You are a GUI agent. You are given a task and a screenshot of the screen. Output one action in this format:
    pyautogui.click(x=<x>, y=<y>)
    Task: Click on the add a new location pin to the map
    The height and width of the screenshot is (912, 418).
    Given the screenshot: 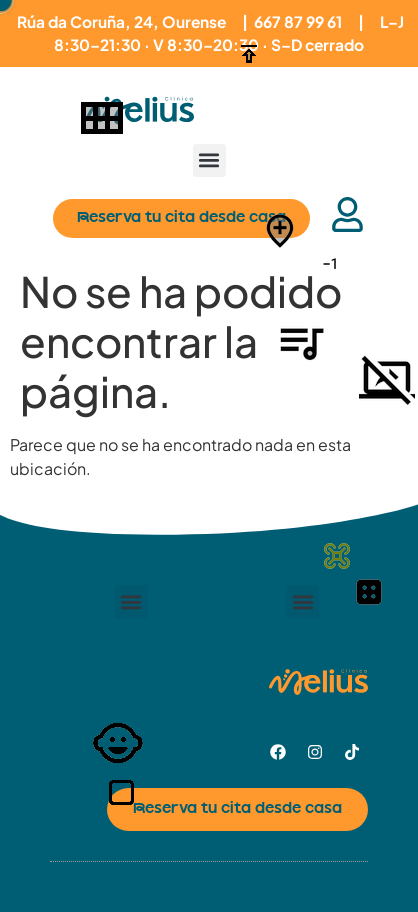 What is the action you would take?
    pyautogui.click(x=280, y=231)
    